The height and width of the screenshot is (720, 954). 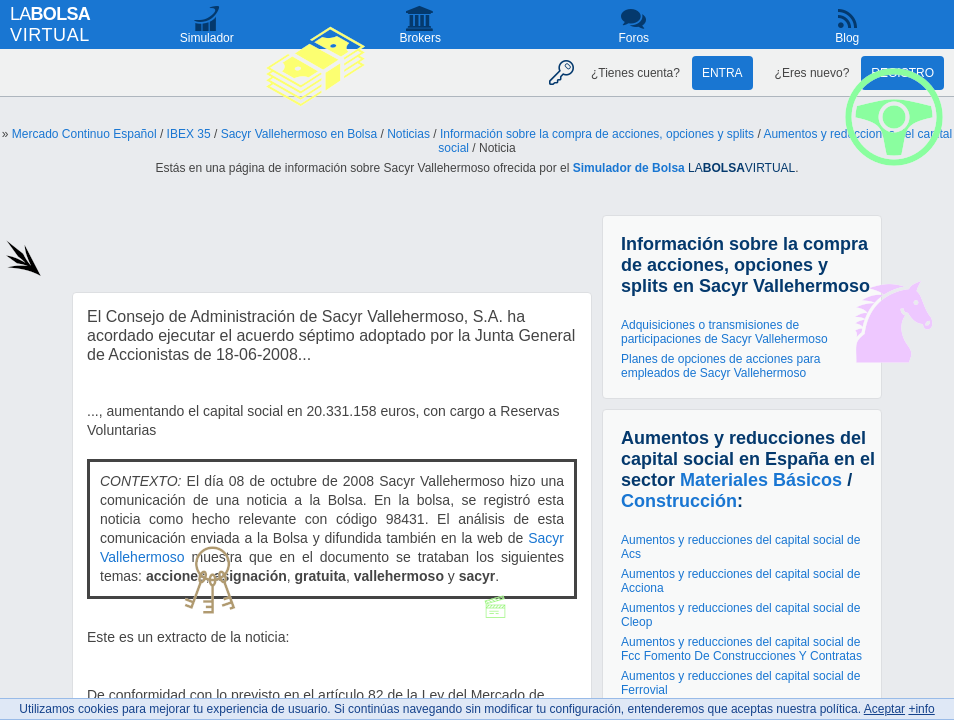 What do you see at coordinates (210, 580) in the screenshot?
I see `access saved passwords or credentials` at bounding box center [210, 580].